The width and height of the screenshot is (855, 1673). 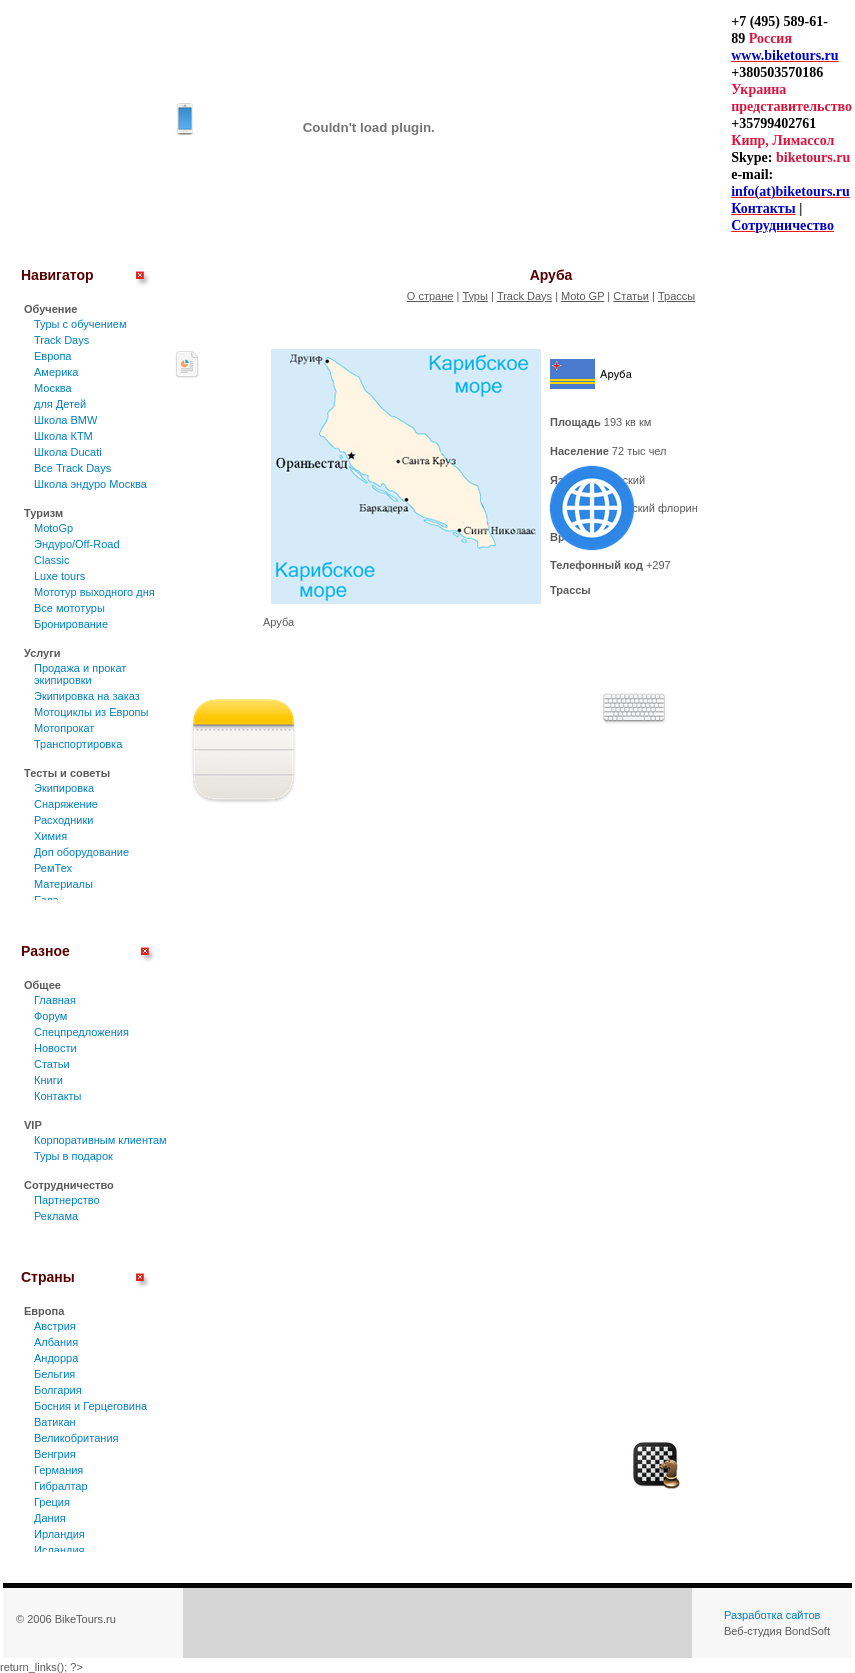 I want to click on open the notes app, so click(x=243, y=749).